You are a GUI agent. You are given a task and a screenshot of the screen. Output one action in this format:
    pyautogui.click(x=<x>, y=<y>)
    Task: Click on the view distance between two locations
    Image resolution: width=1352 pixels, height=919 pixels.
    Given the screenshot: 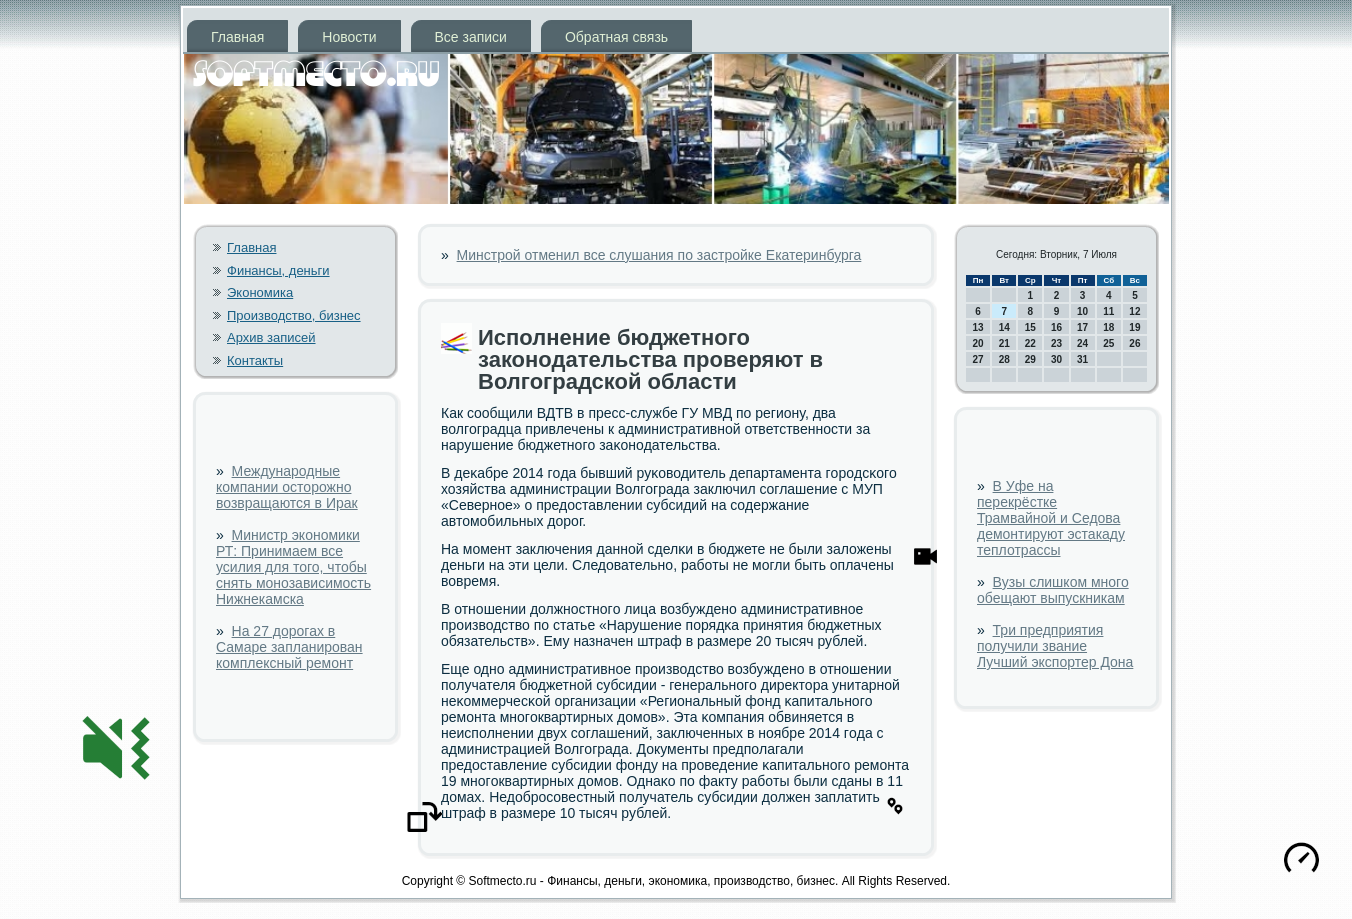 What is the action you would take?
    pyautogui.click(x=895, y=806)
    